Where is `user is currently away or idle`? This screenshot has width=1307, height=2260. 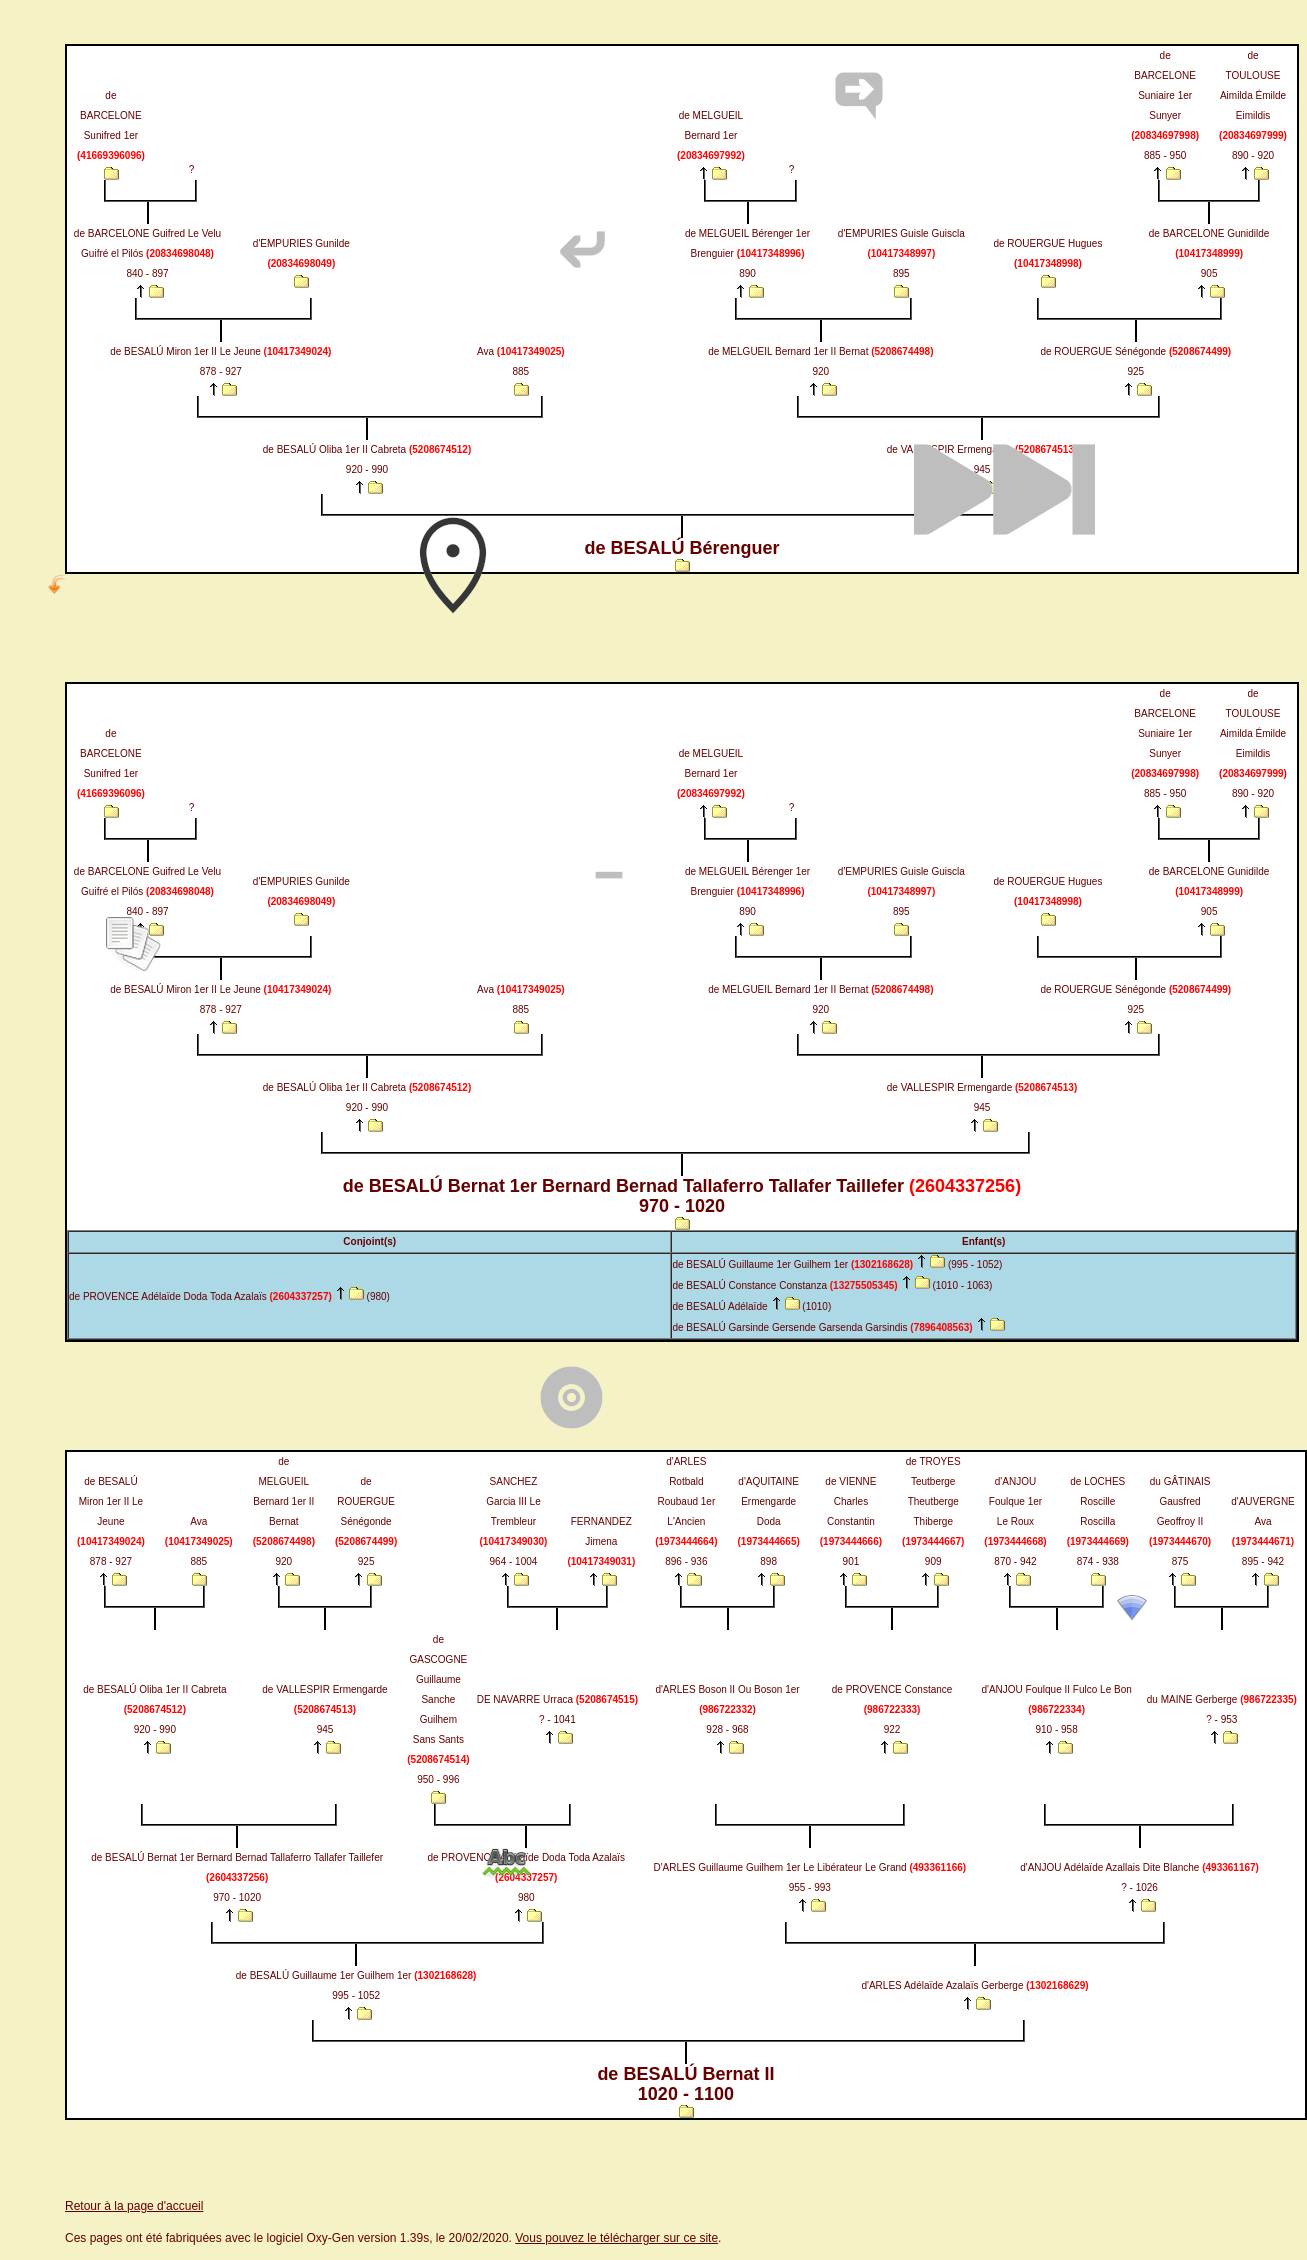
user is currently away or idle is located at coordinates (859, 96).